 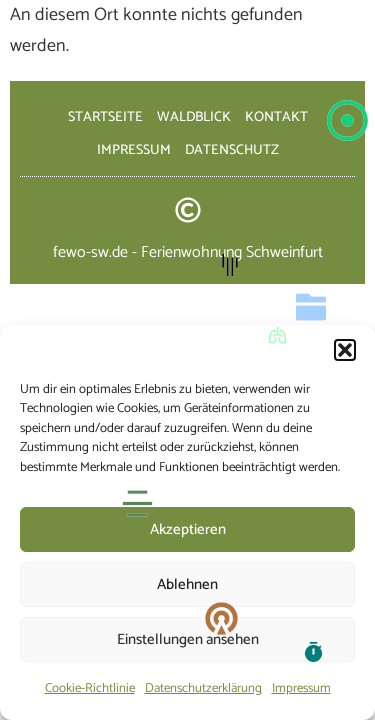 I want to click on start or set a timer, so click(x=313, y=652).